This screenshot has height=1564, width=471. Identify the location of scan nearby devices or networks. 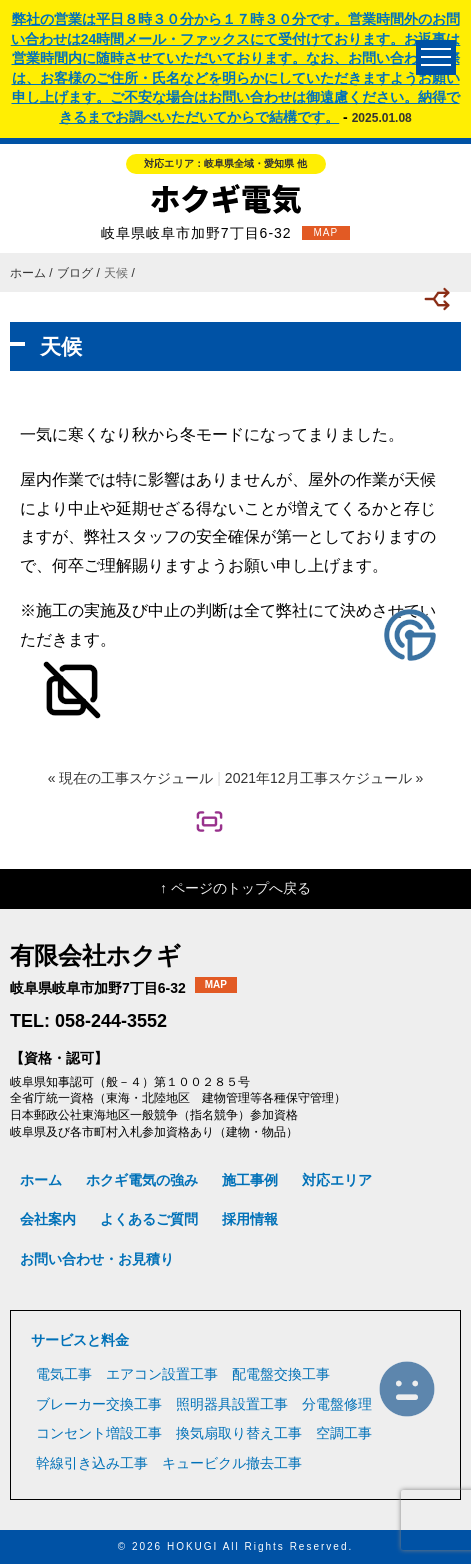
(410, 635).